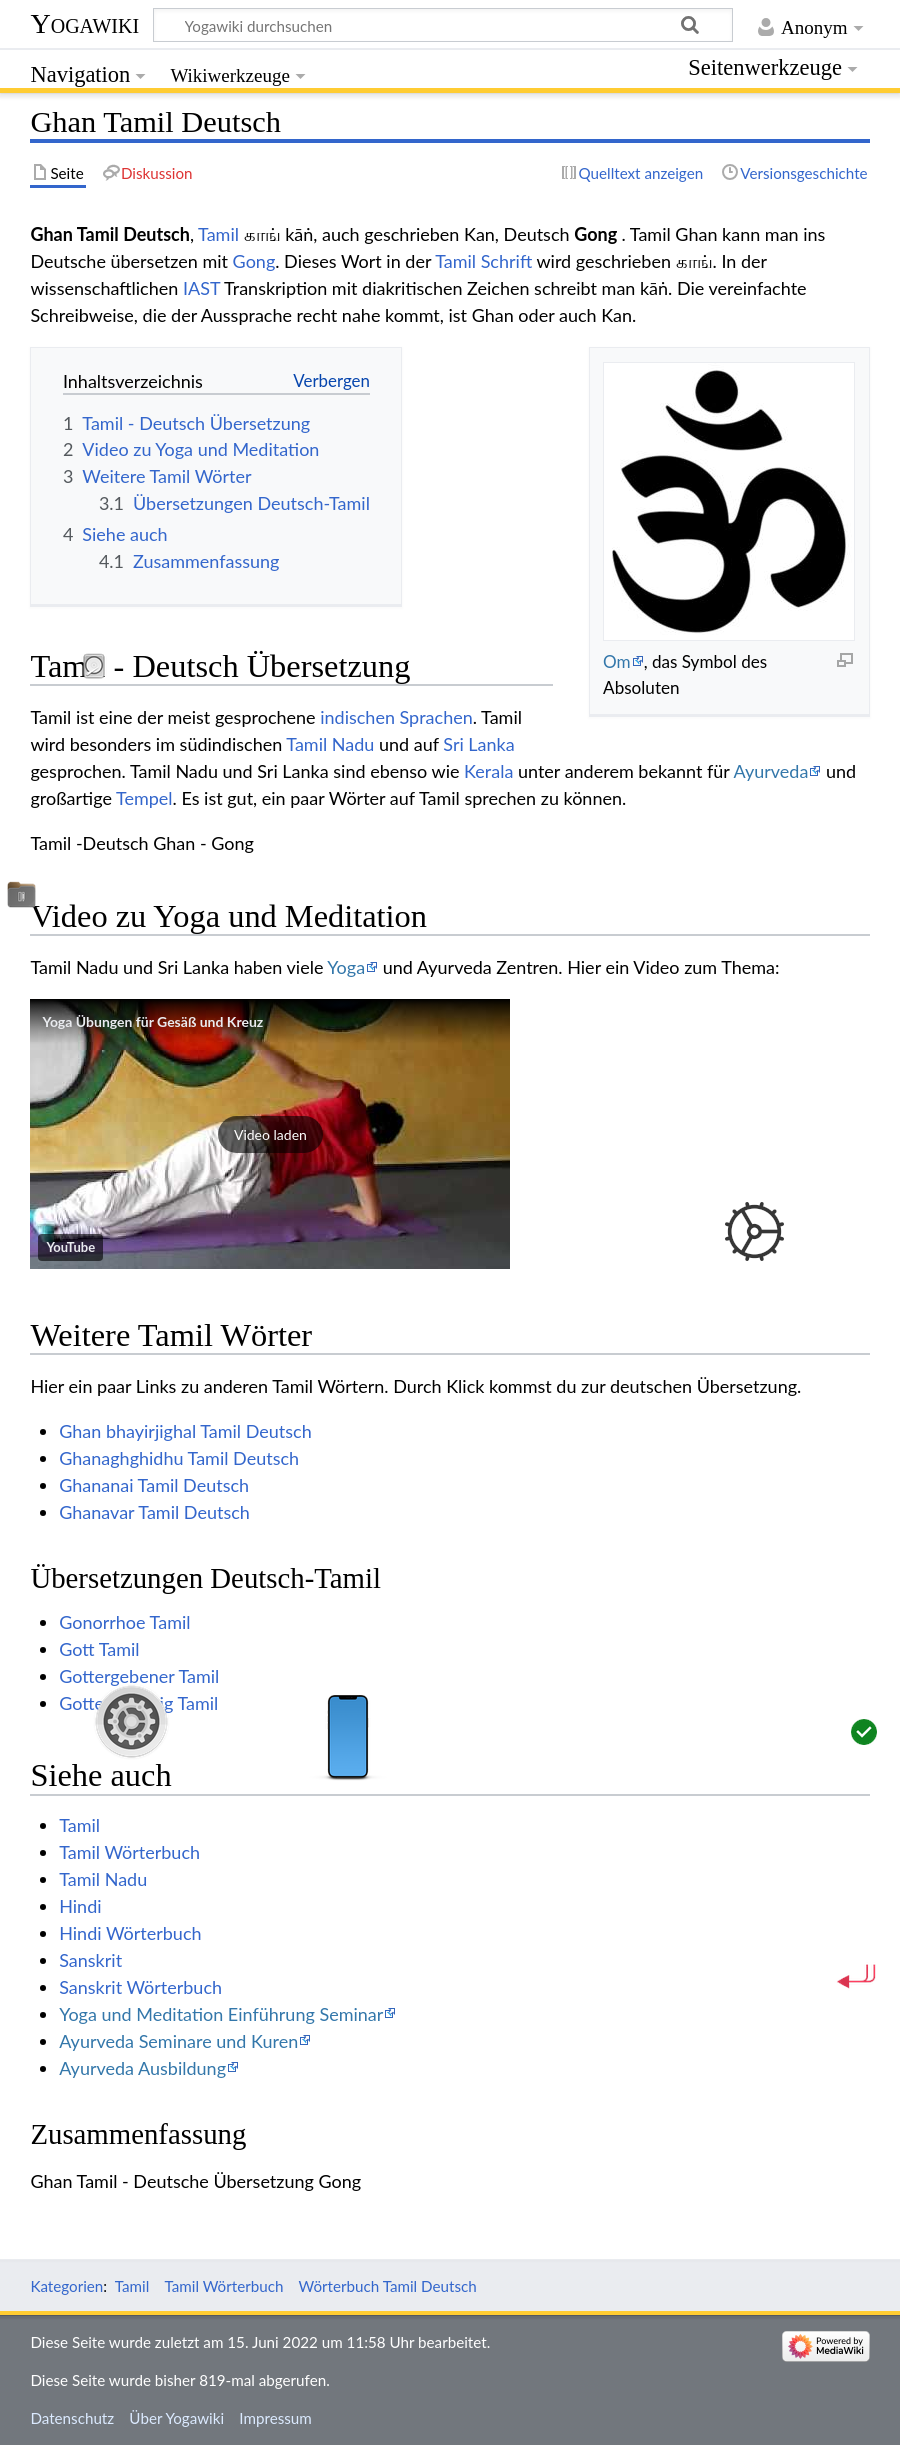  What do you see at coordinates (754, 1231) in the screenshot?
I see `access system settings and preferences` at bounding box center [754, 1231].